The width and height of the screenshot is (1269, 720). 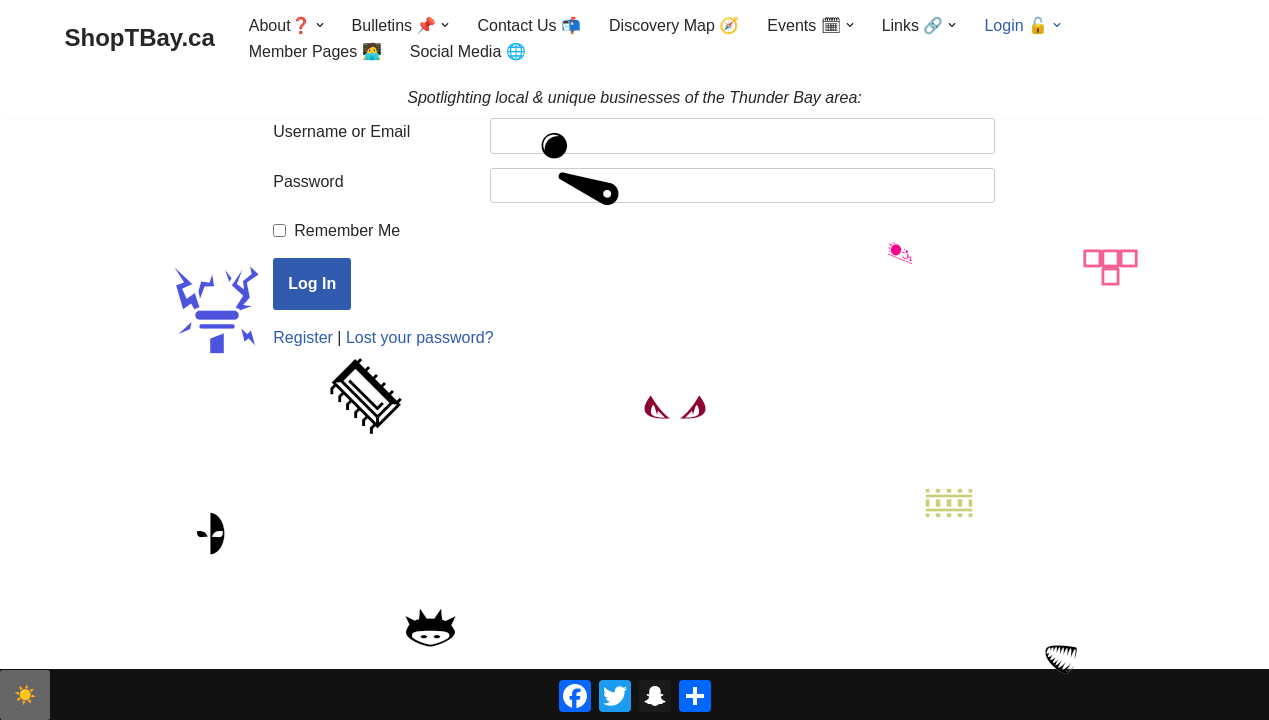 I want to click on play pinball game, so click(x=580, y=169).